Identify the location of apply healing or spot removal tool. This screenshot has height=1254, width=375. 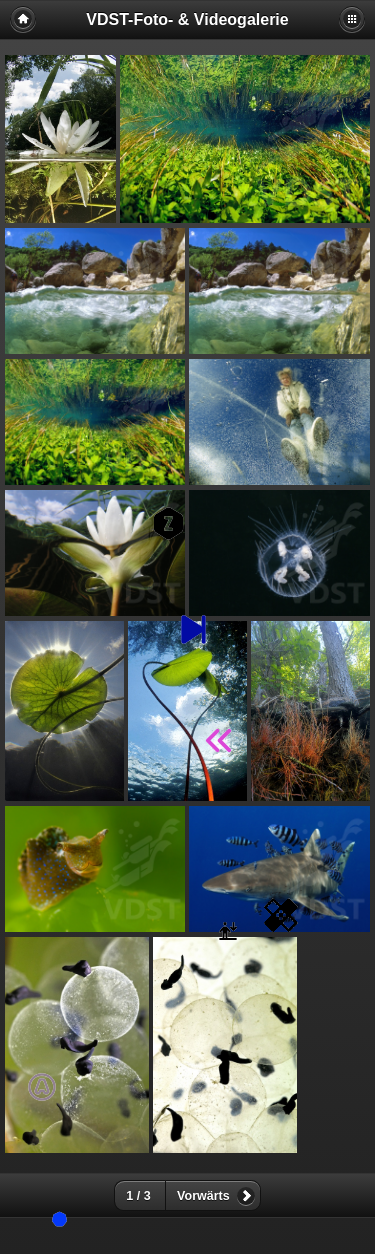
(281, 915).